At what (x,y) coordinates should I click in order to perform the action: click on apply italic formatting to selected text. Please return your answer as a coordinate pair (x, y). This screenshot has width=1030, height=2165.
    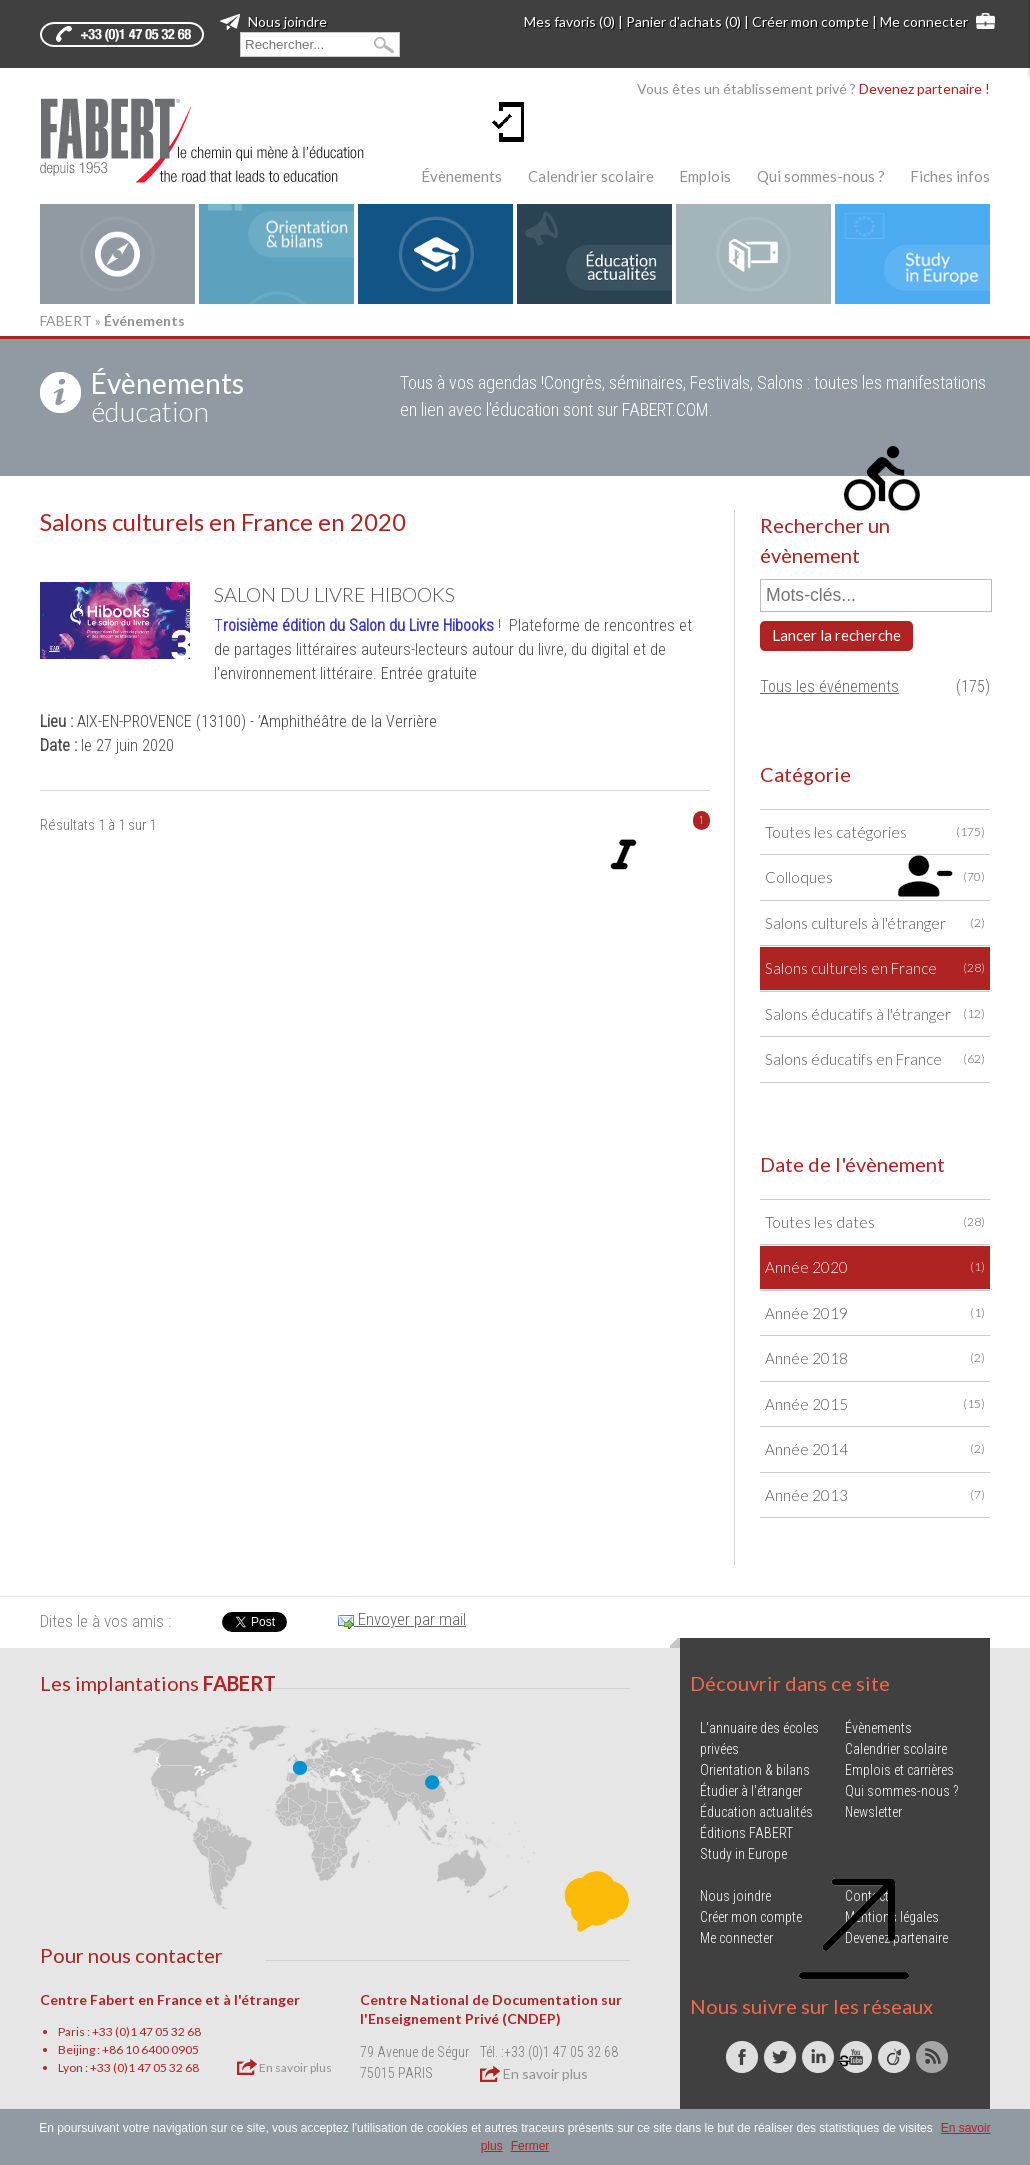
    Looking at the image, I should click on (623, 856).